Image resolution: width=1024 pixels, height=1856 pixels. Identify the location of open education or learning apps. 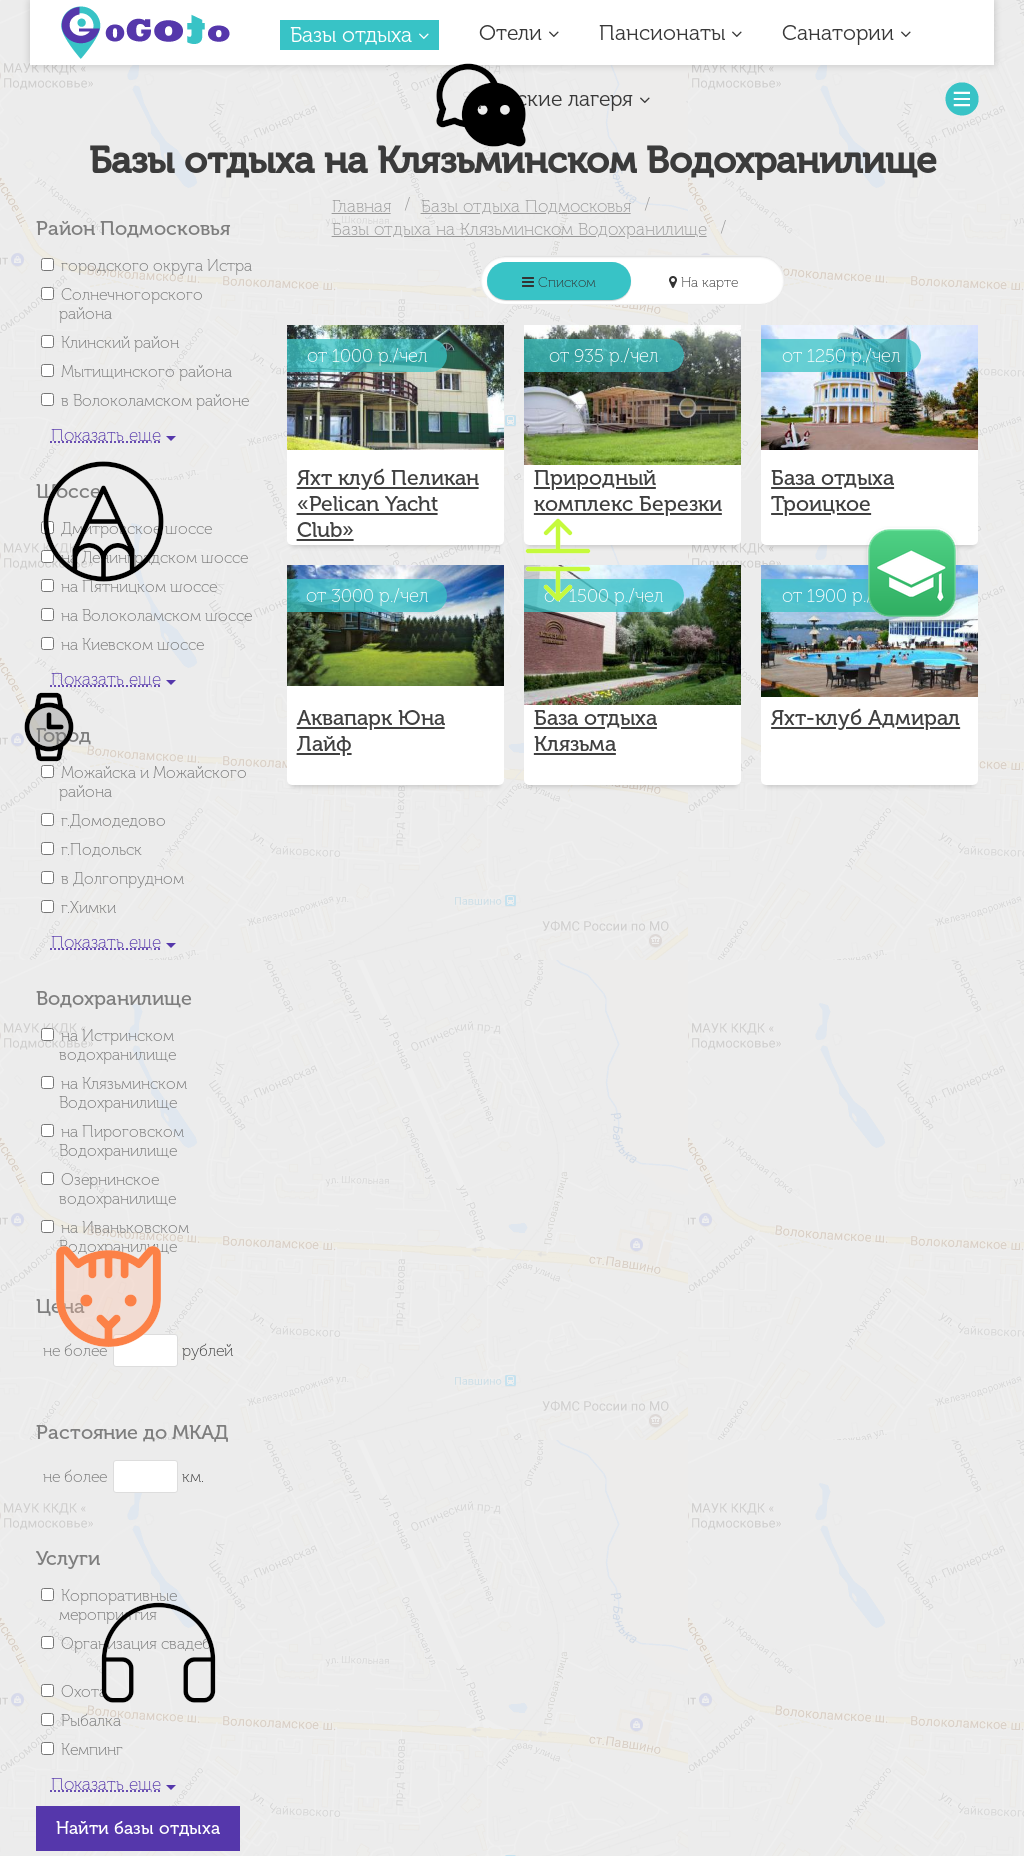
(912, 573).